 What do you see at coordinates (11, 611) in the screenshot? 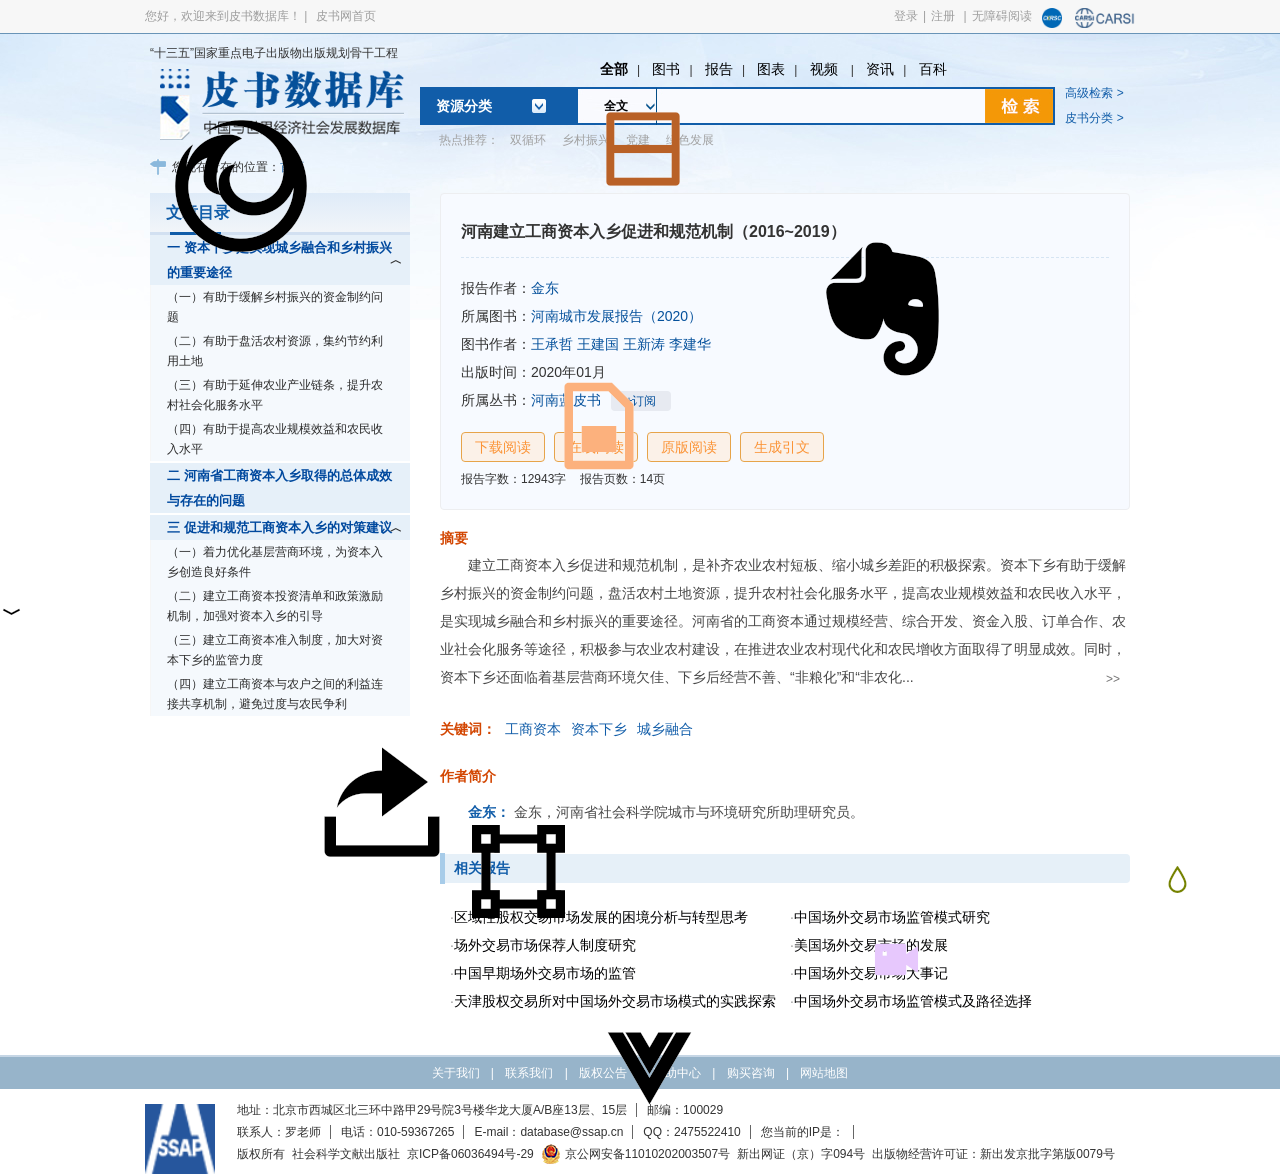
I see `expand content or reveal more options` at bounding box center [11, 611].